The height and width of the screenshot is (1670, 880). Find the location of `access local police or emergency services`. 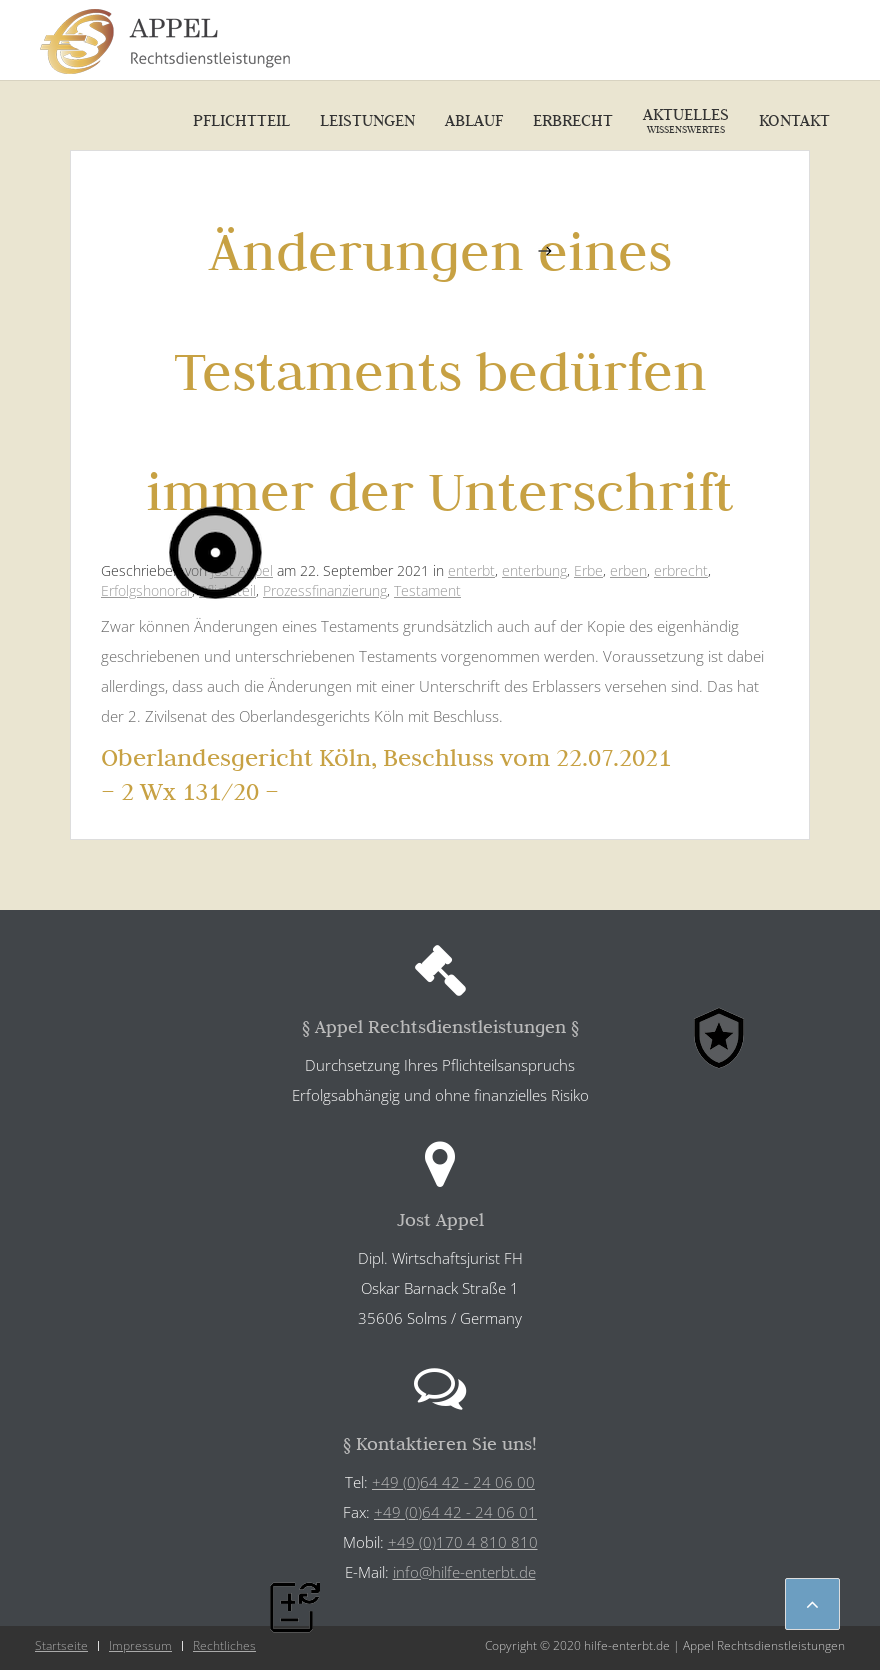

access local police or emergency services is located at coordinates (719, 1038).